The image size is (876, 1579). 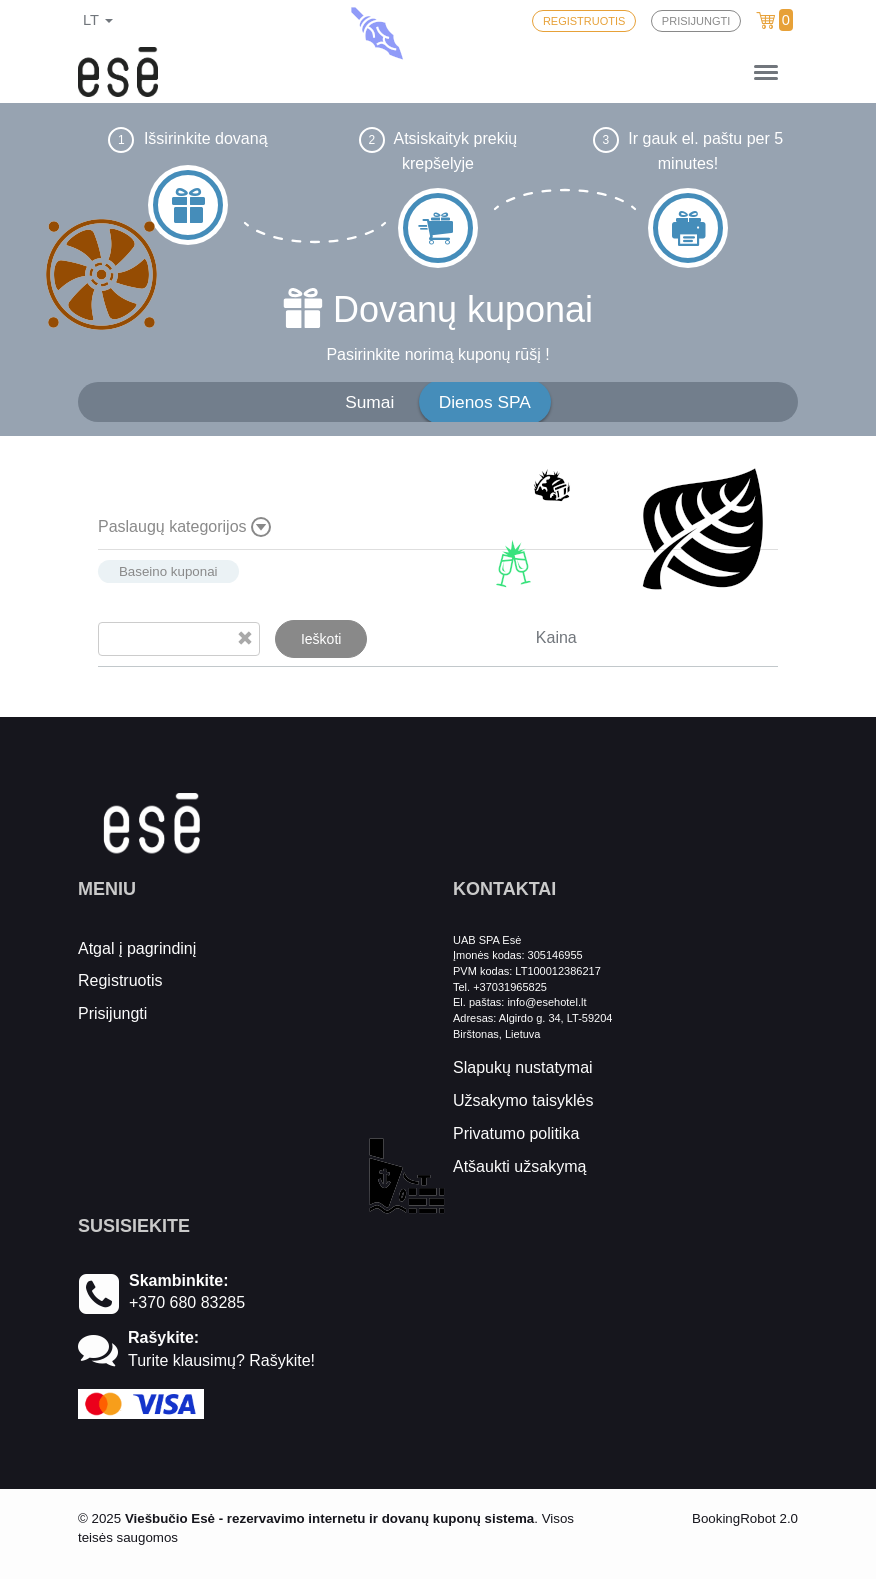 What do you see at coordinates (407, 1176) in the screenshot?
I see `access harbor or port facilities` at bounding box center [407, 1176].